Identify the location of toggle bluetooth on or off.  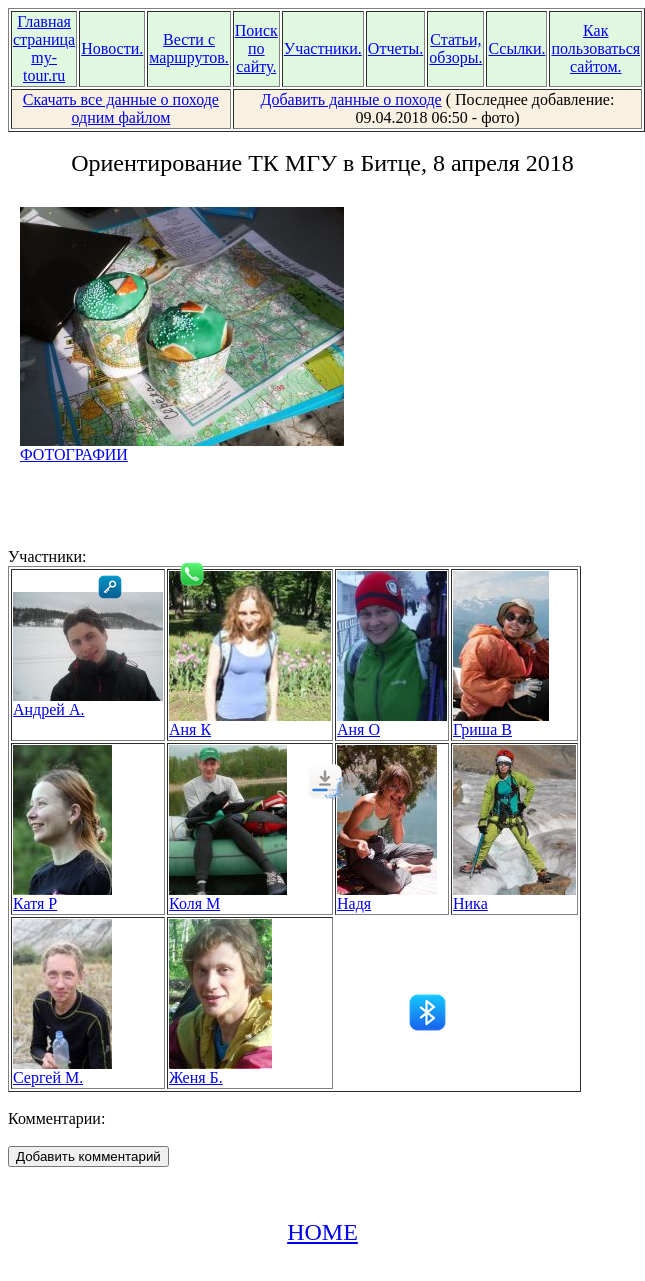
(427, 1012).